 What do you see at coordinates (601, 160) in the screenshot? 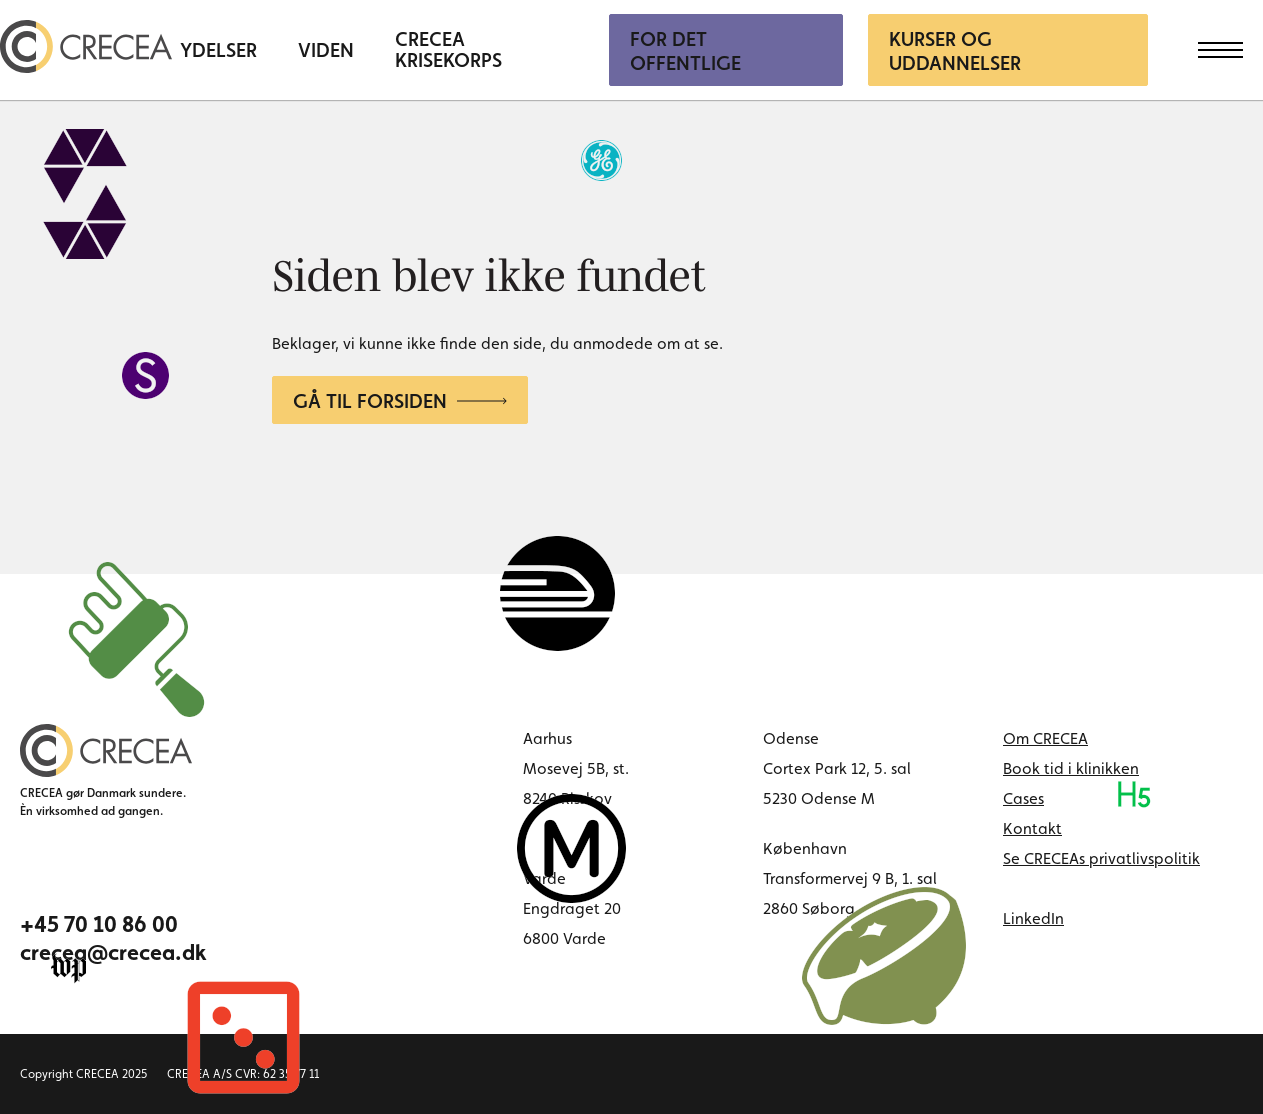
I see `General Electric company logo` at bounding box center [601, 160].